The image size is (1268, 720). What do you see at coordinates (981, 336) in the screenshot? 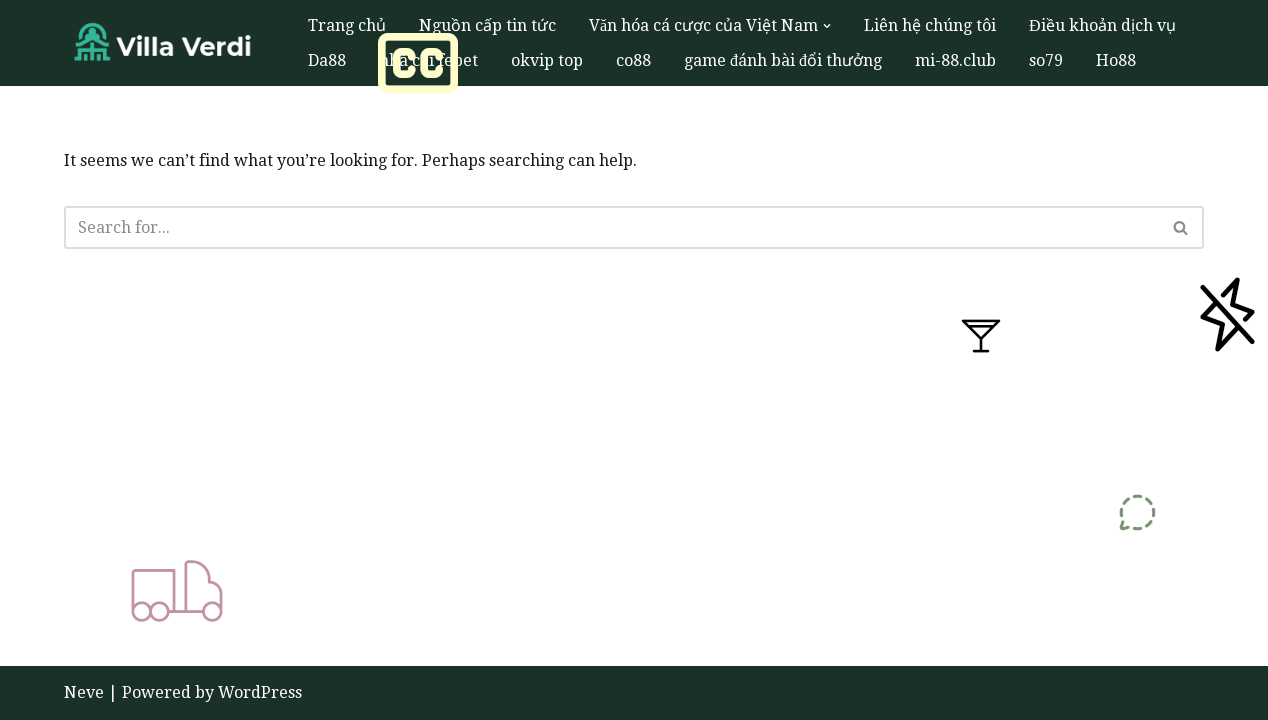
I see `access bar or cocktail menu` at bounding box center [981, 336].